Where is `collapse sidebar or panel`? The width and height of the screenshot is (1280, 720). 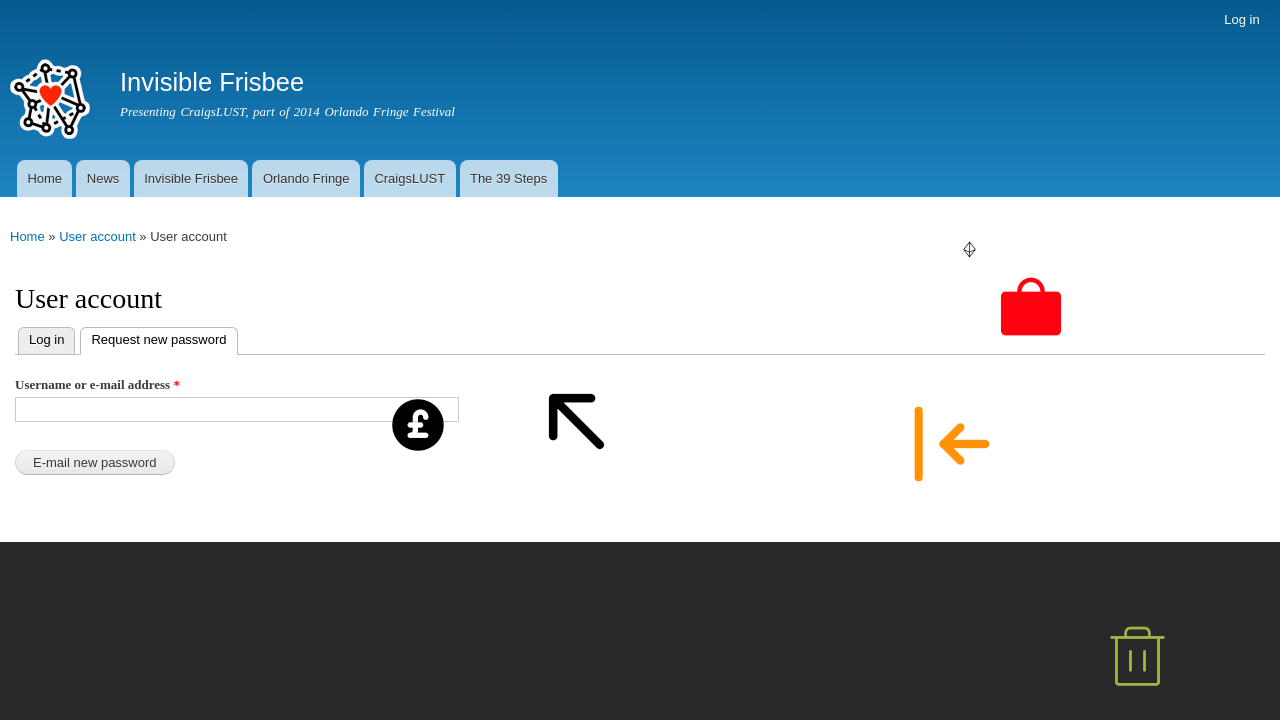 collapse sidebar or panel is located at coordinates (952, 444).